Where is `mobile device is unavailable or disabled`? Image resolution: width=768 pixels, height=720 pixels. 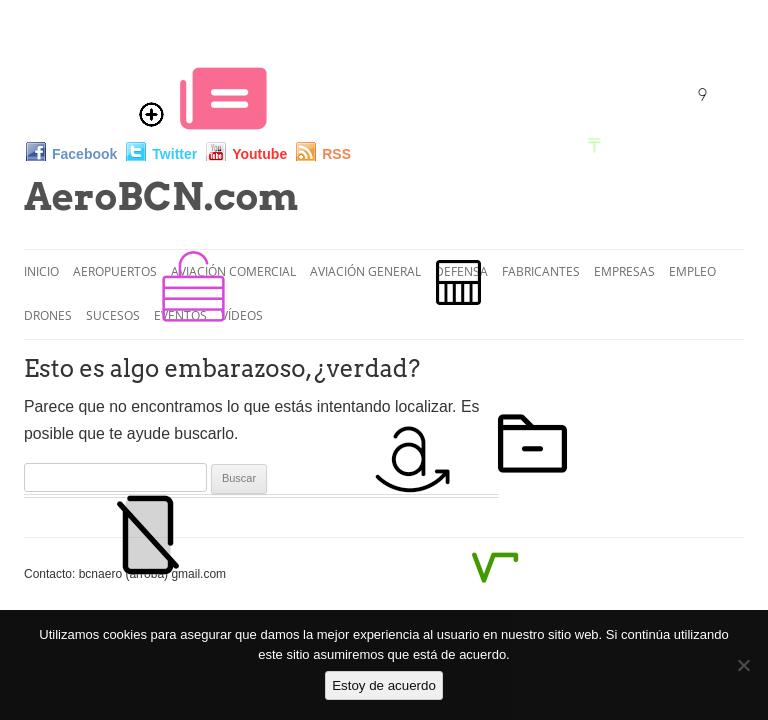
mobile device is unavailable or disabled is located at coordinates (148, 535).